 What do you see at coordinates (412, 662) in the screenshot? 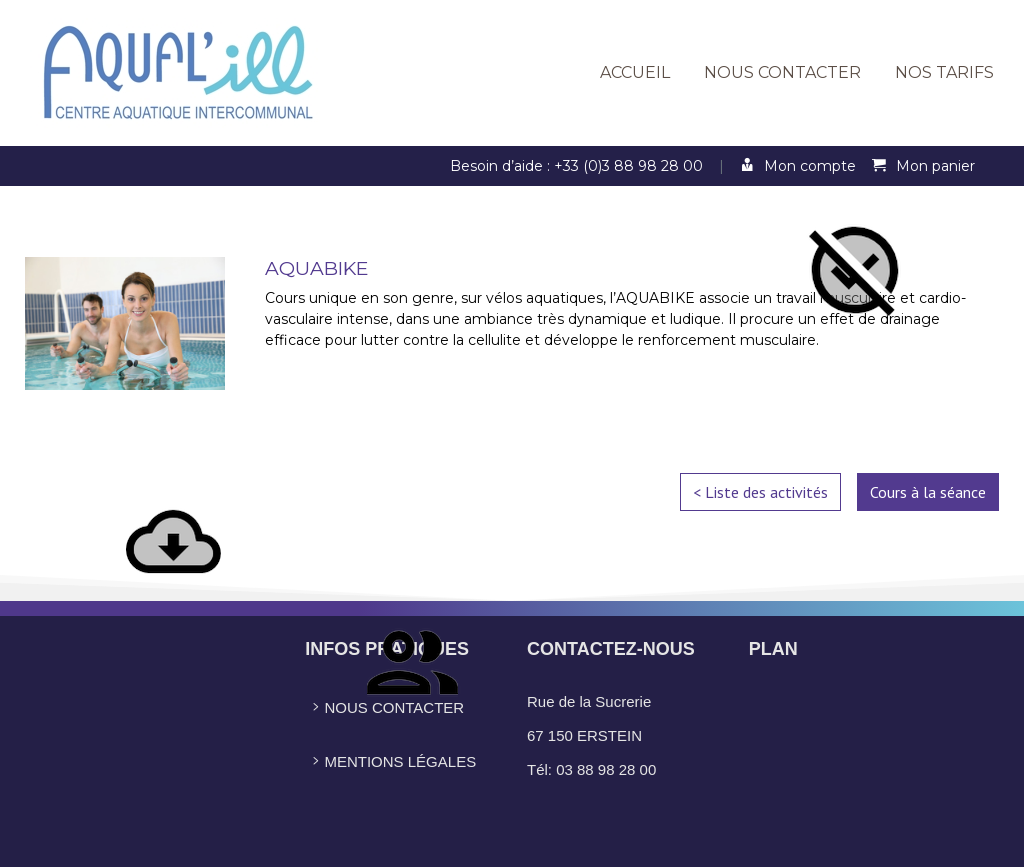
I see `view group members` at bounding box center [412, 662].